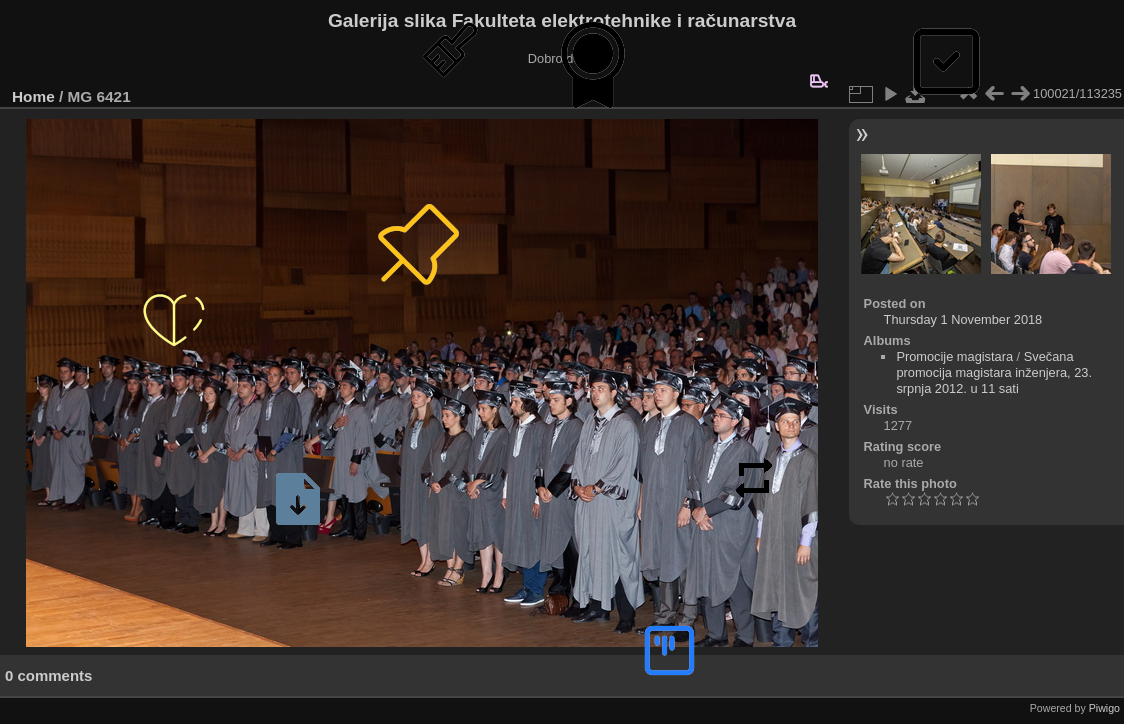 Image resolution: width=1124 pixels, height=724 pixels. What do you see at coordinates (451, 49) in the screenshot?
I see `access painting or drawing tools` at bounding box center [451, 49].